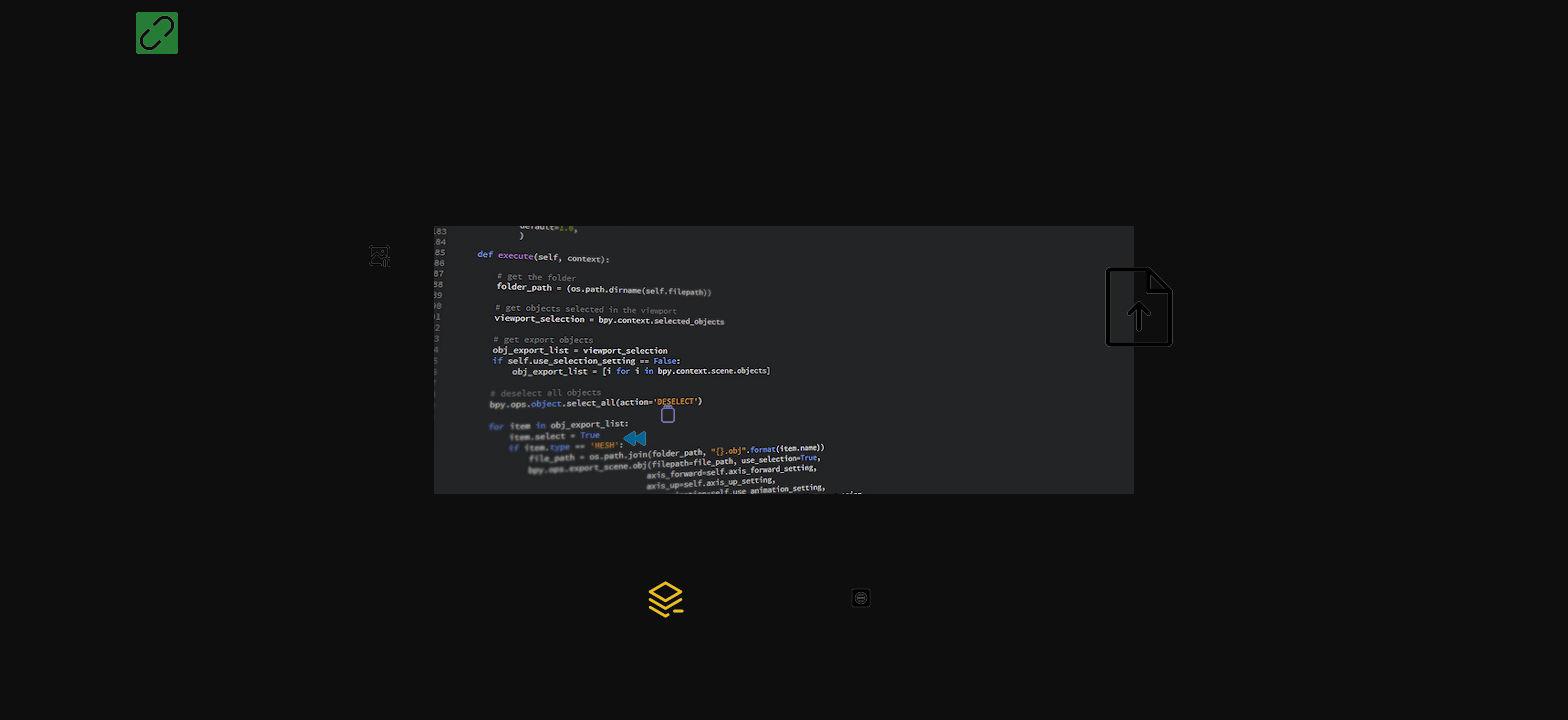 The height and width of the screenshot is (720, 1568). What do you see at coordinates (861, 598) in the screenshot?
I see `access climate control settings` at bounding box center [861, 598].